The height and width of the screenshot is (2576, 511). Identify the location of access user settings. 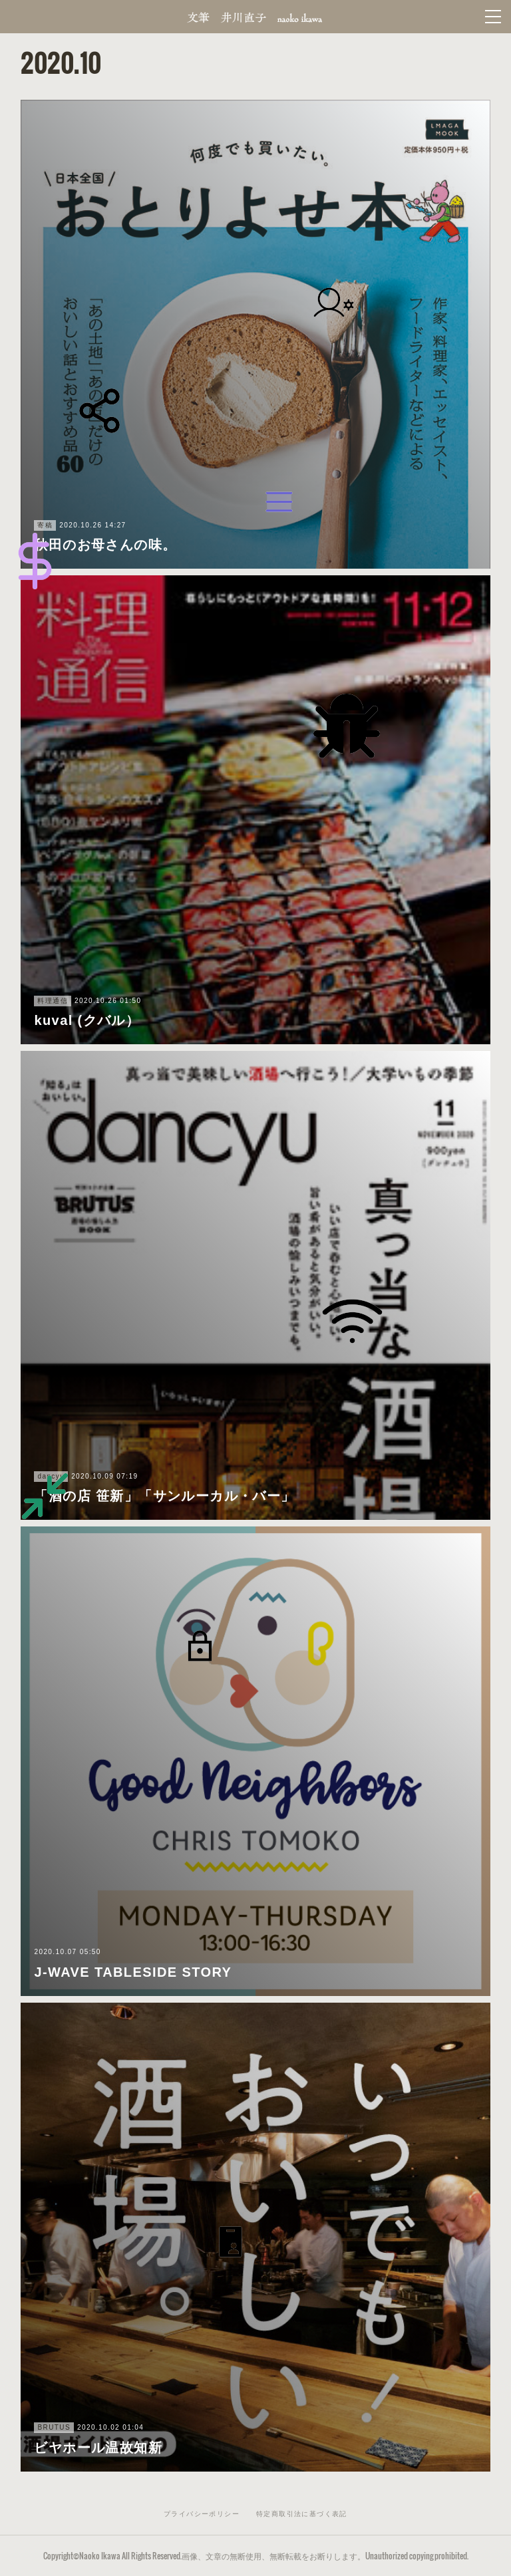
(332, 303).